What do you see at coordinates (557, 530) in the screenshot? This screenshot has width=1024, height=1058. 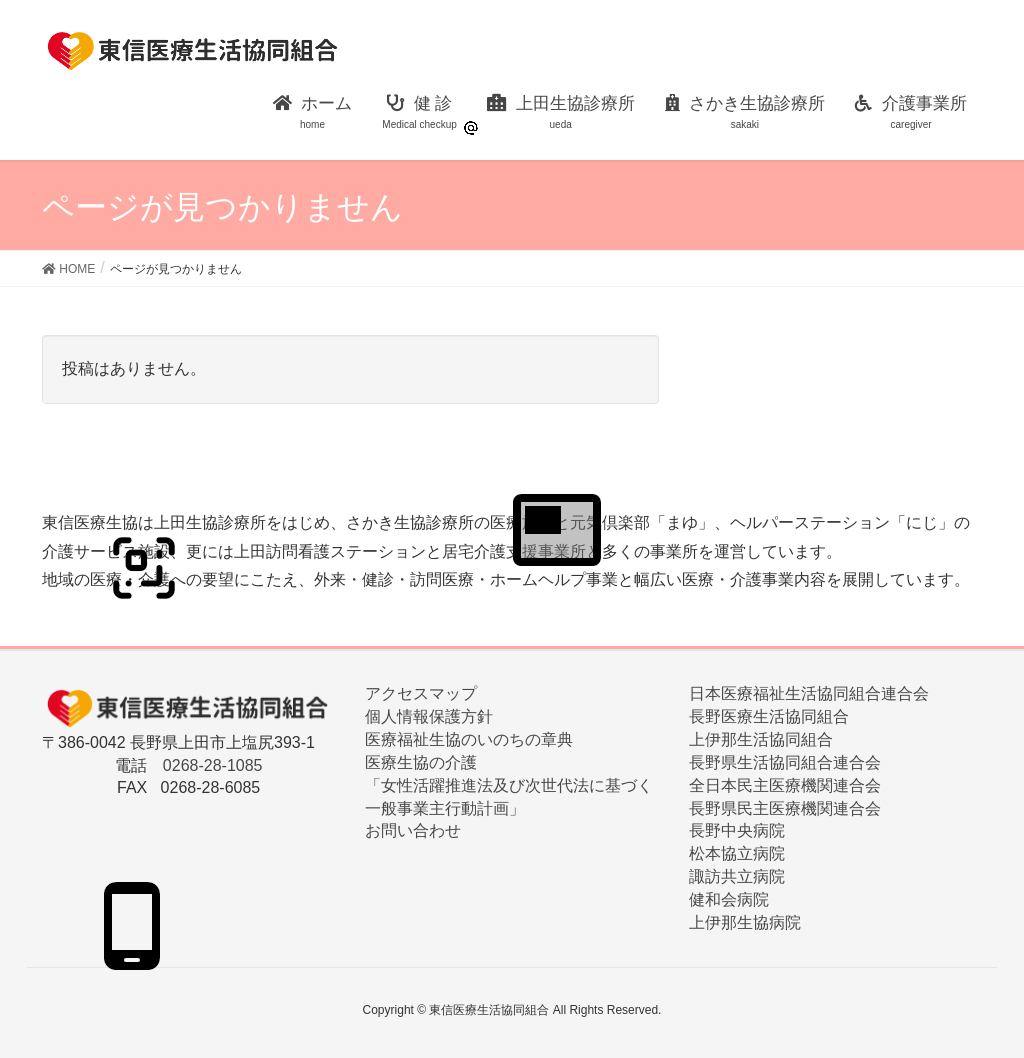 I see `access featured or highlighted video content` at bounding box center [557, 530].